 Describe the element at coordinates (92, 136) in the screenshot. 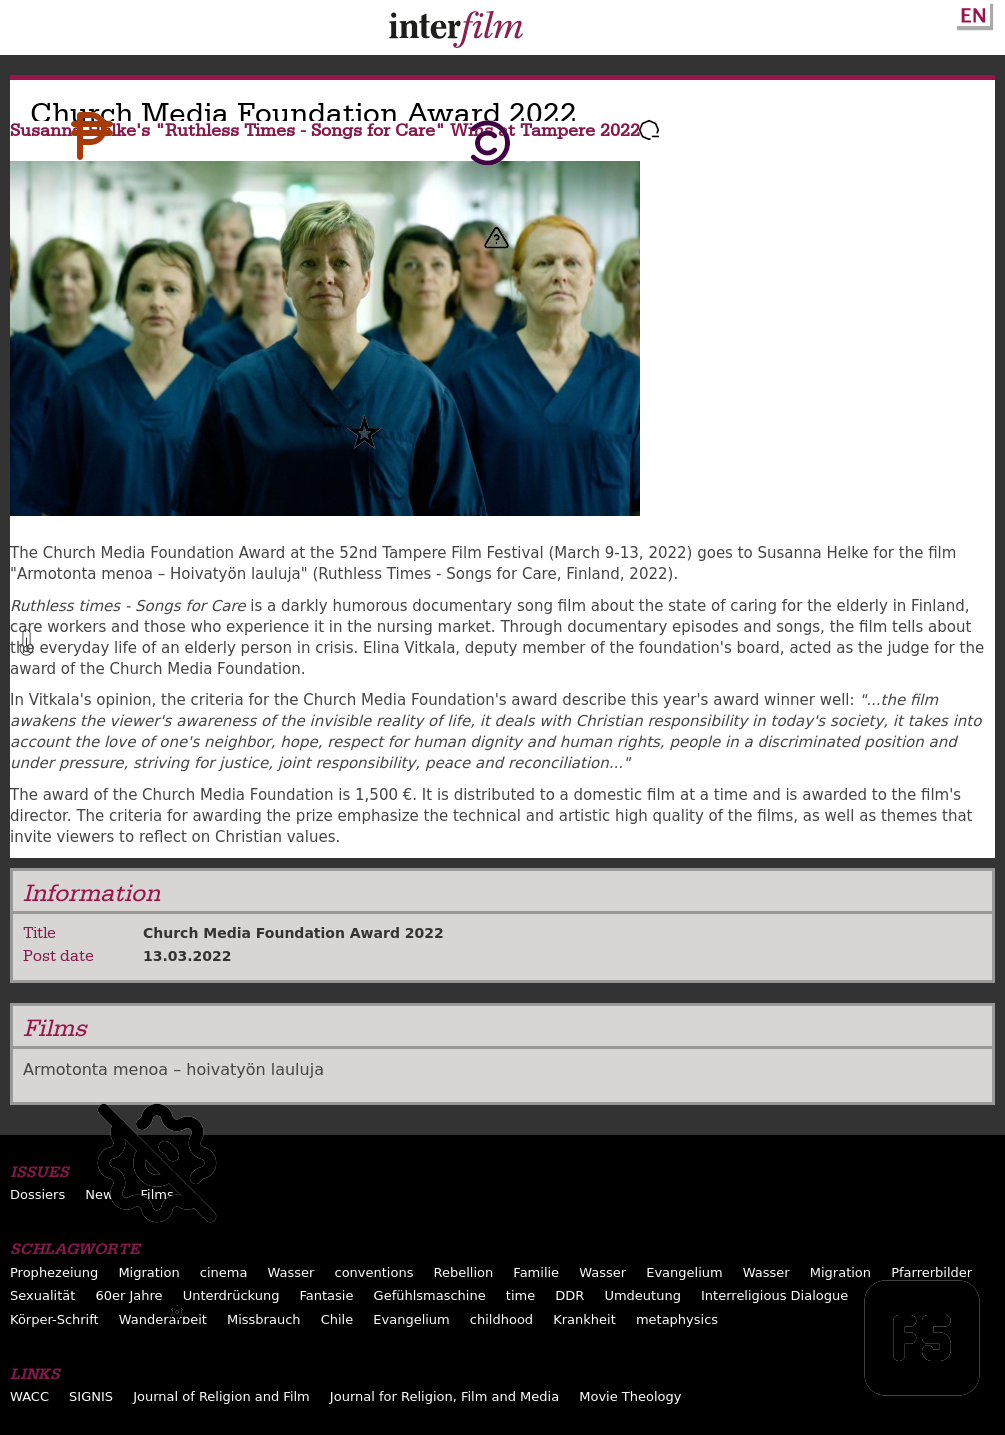

I see `indicates price or payment in philippine pesos` at that location.